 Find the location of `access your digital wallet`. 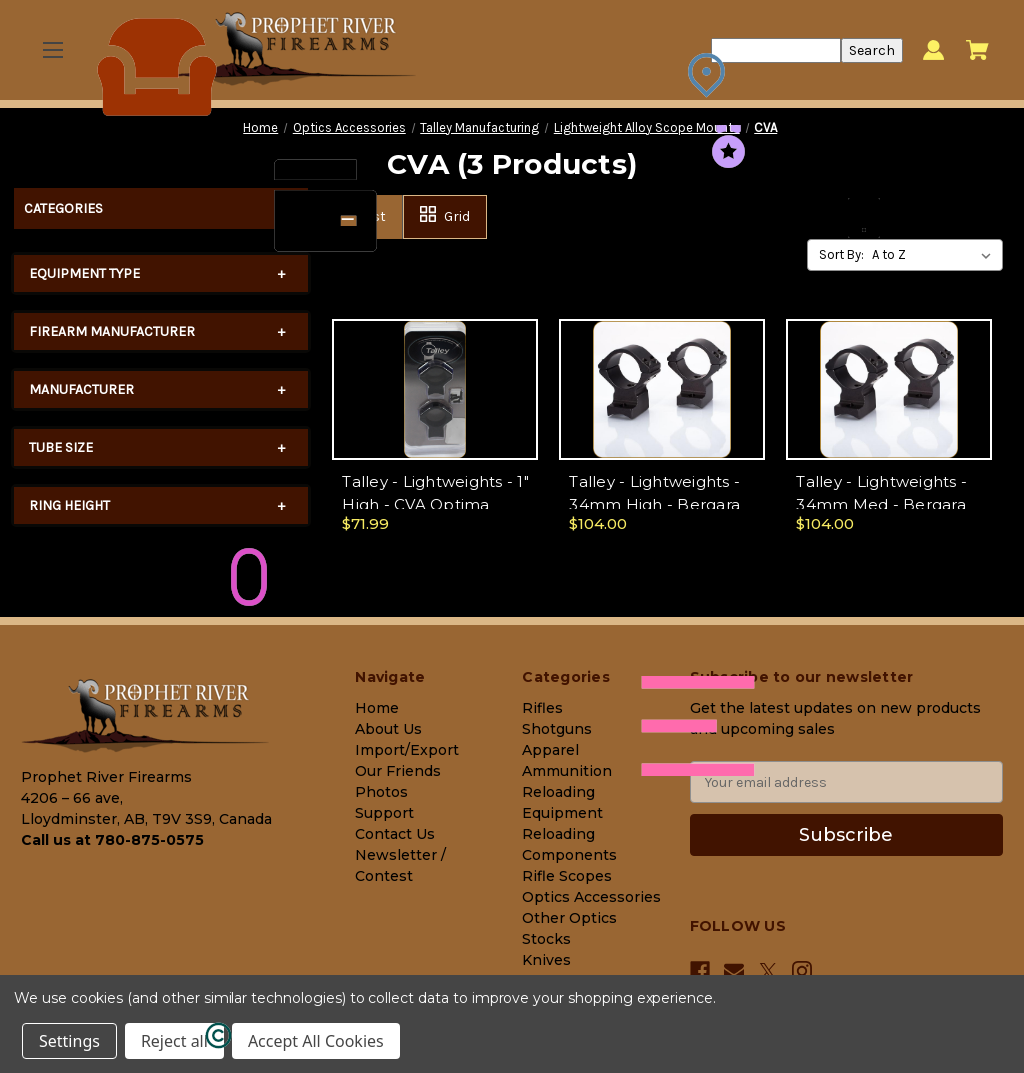

access your digital wallet is located at coordinates (325, 205).